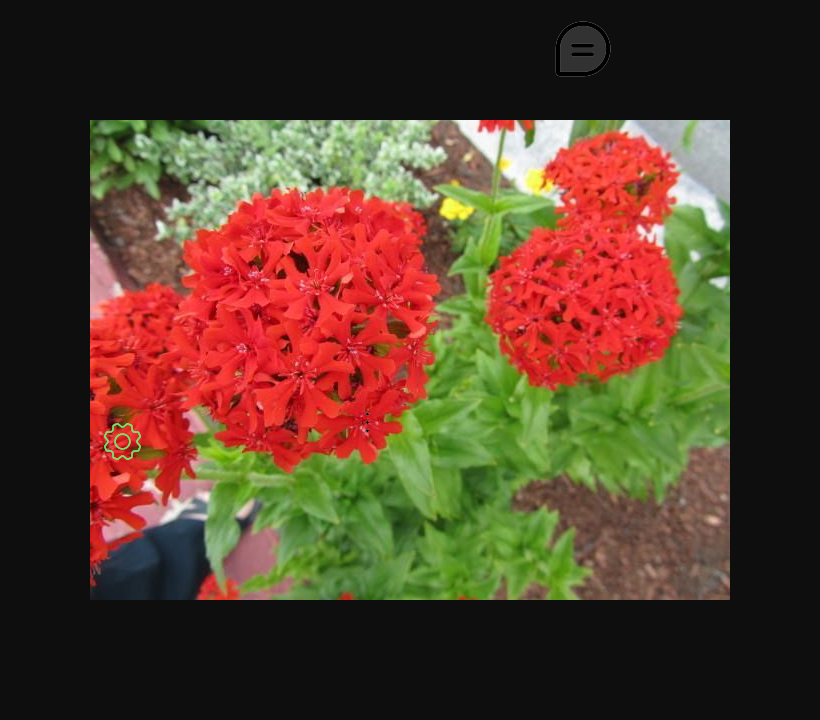  I want to click on open more options menu, so click(367, 422).